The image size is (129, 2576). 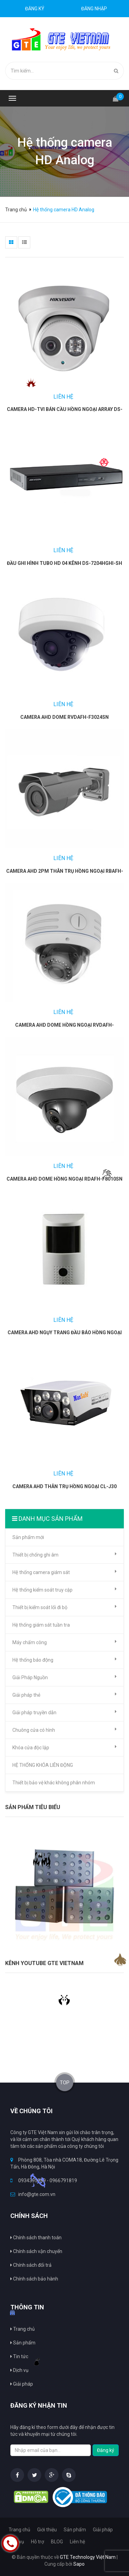 What do you see at coordinates (64, 2000) in the screenshot?
I see `insect or creature type indicator in a game interface` at bounding box center [64, 2000].